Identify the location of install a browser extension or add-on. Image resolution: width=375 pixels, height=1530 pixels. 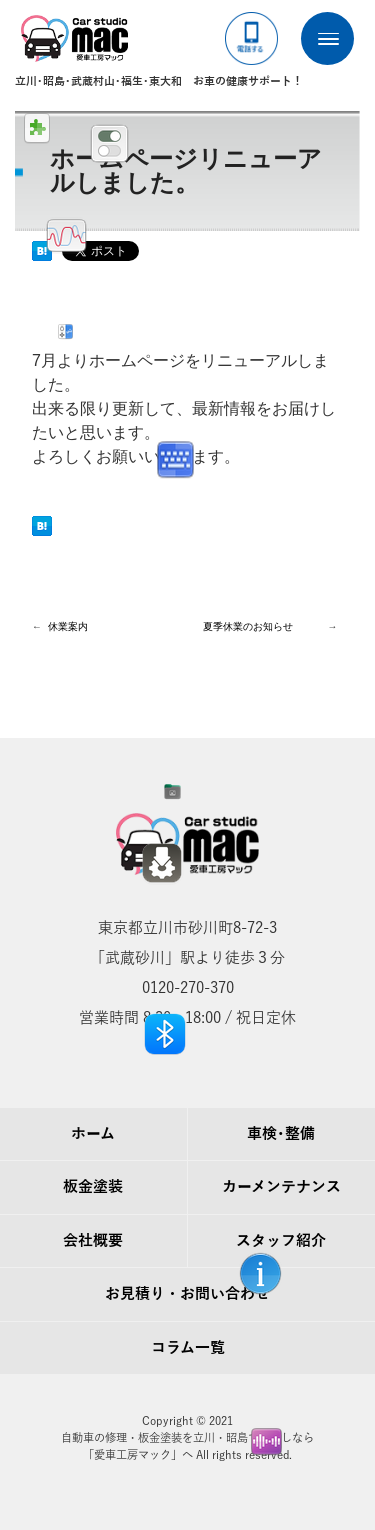
(37, 128).